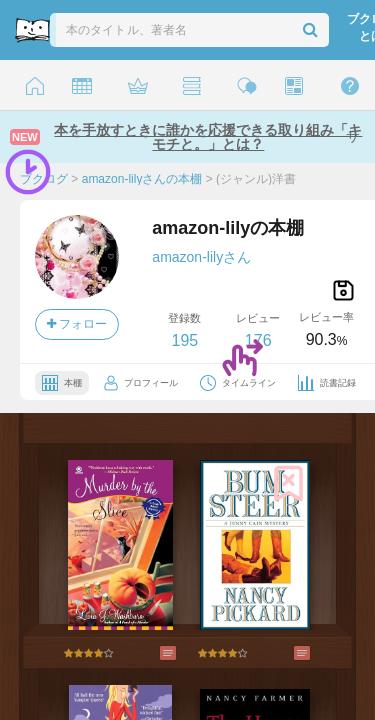  I want to click on view current time, so click(28, 172).